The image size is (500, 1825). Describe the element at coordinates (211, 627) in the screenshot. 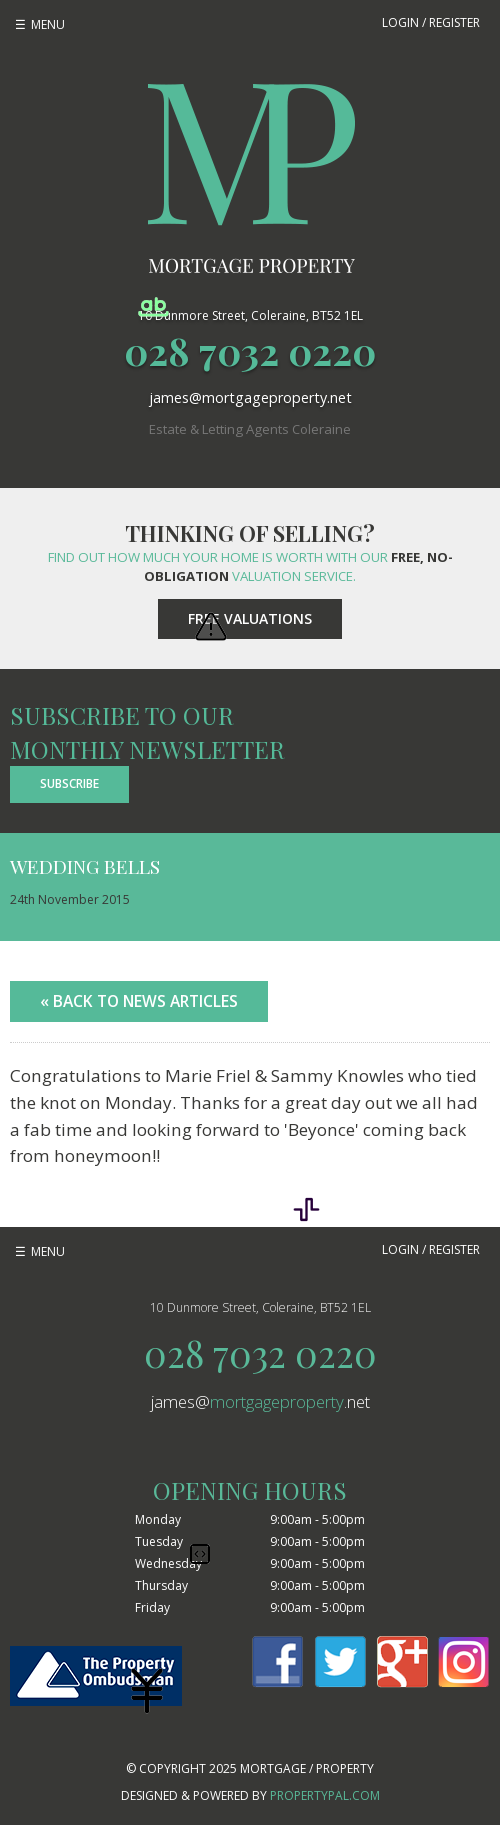

I see `indicates a warning or caution state` at that location.